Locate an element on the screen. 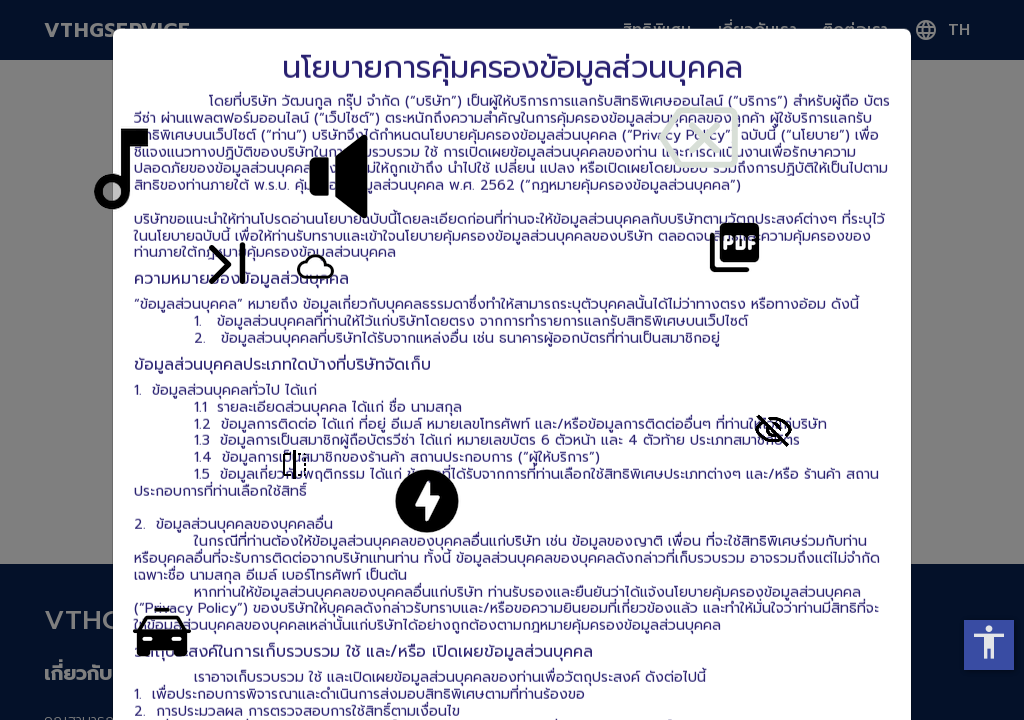 The height and width of the screenshot is (720, 1024). delete the last character entered is located at coordinates (701, 137).